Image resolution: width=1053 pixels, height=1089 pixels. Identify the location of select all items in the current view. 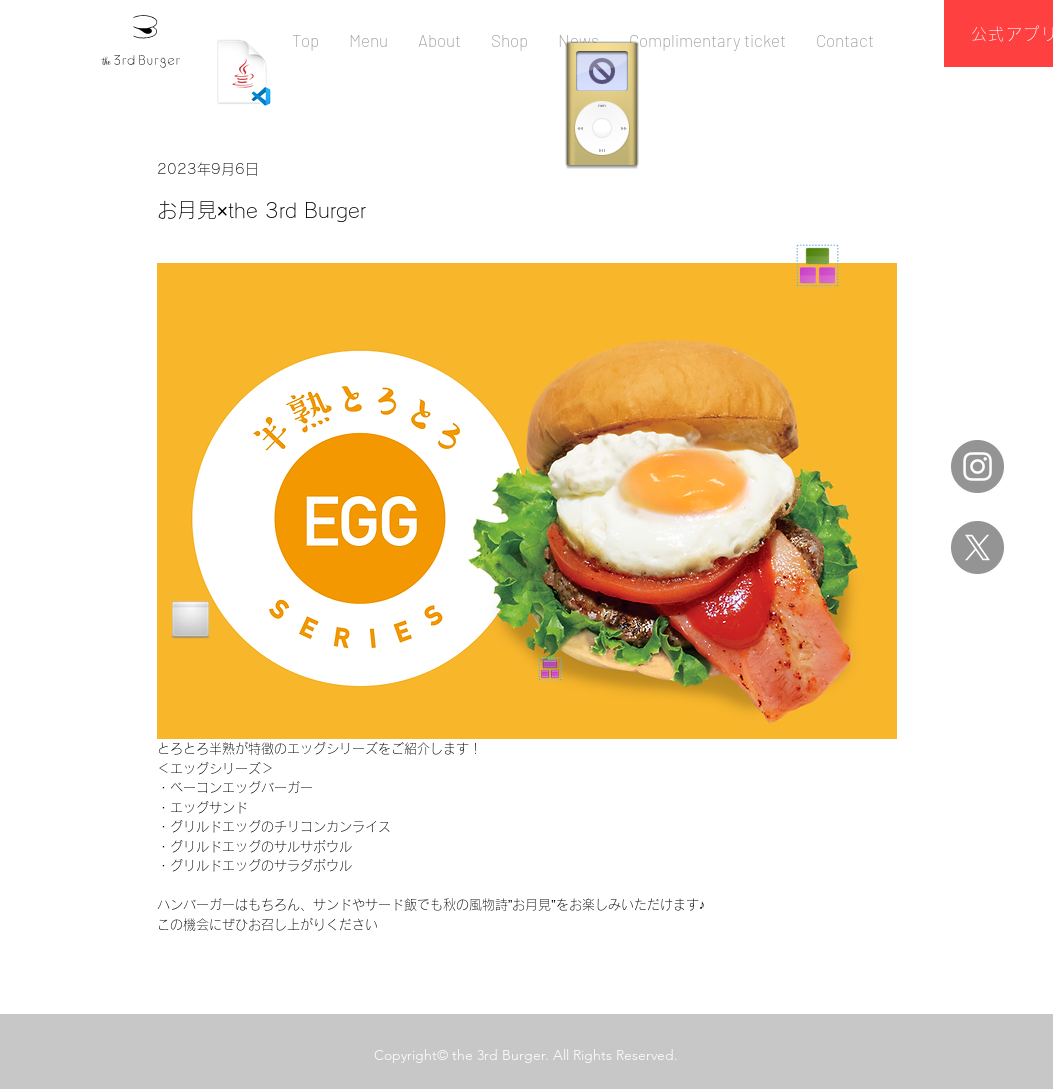
(817, 265).